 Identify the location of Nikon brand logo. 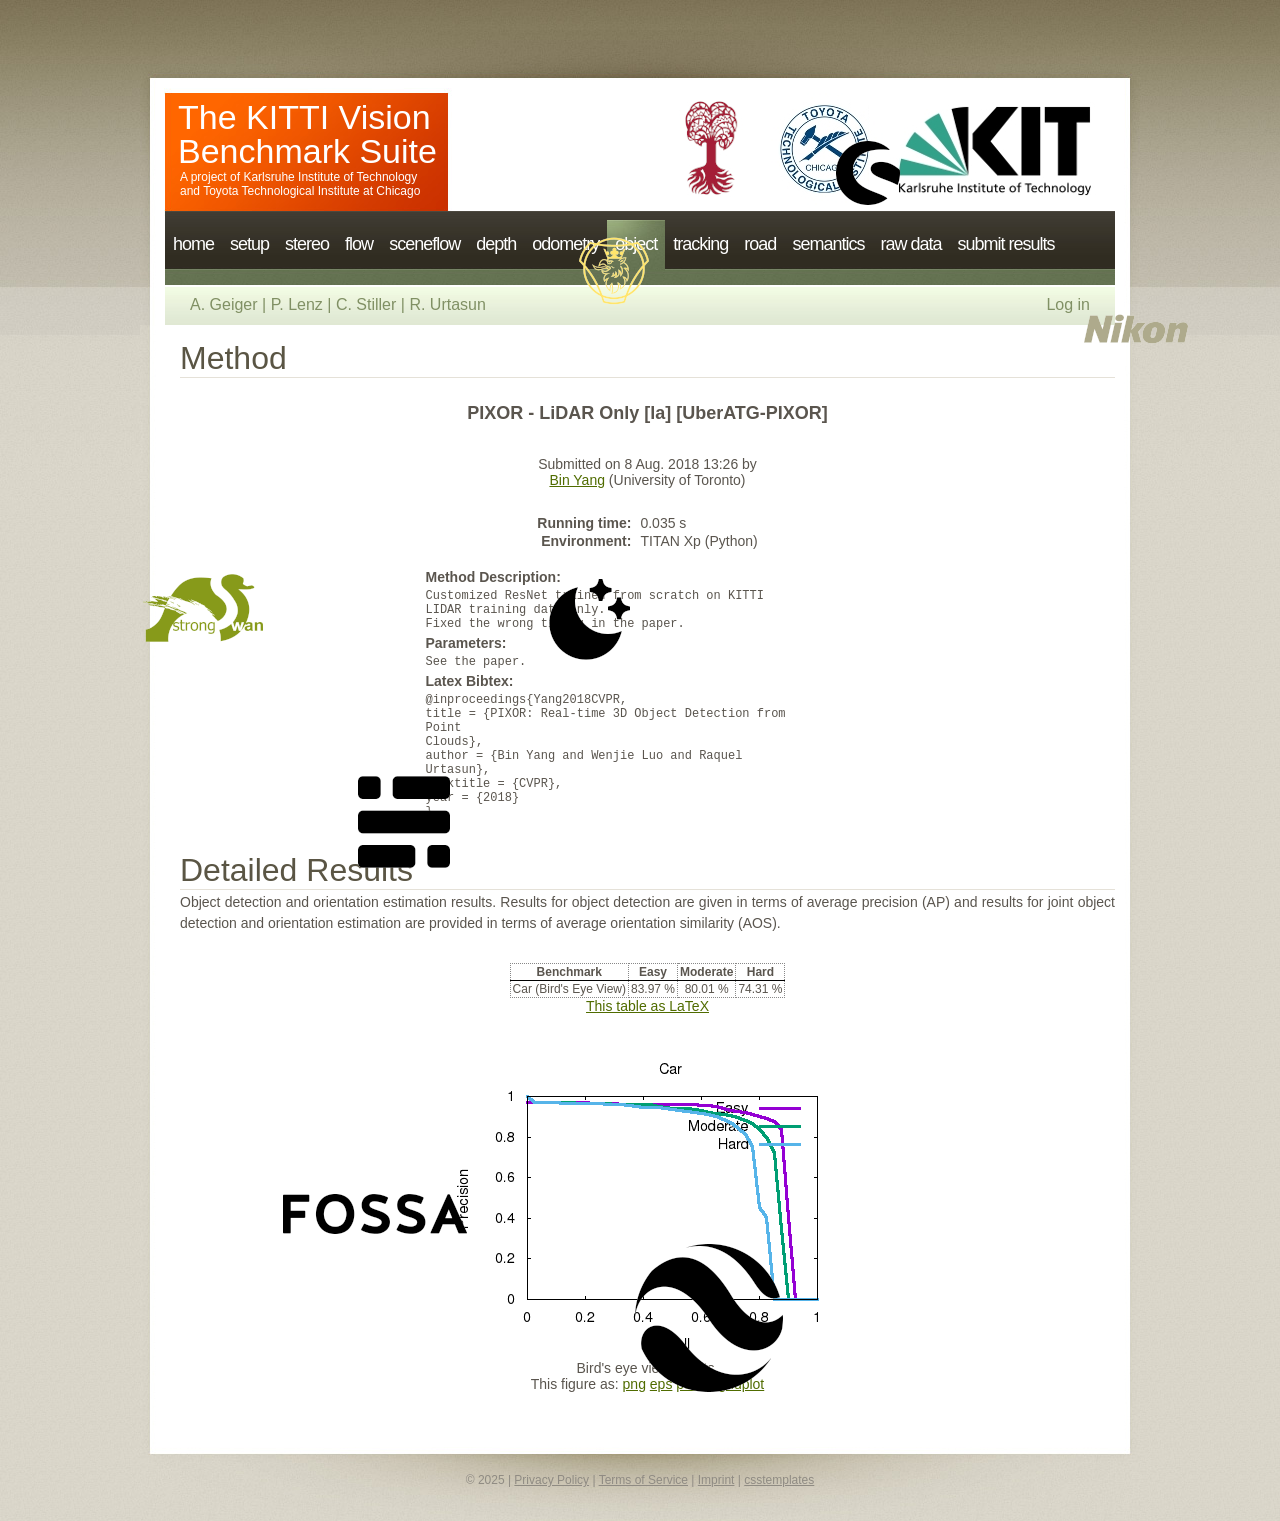
(1136, 329).